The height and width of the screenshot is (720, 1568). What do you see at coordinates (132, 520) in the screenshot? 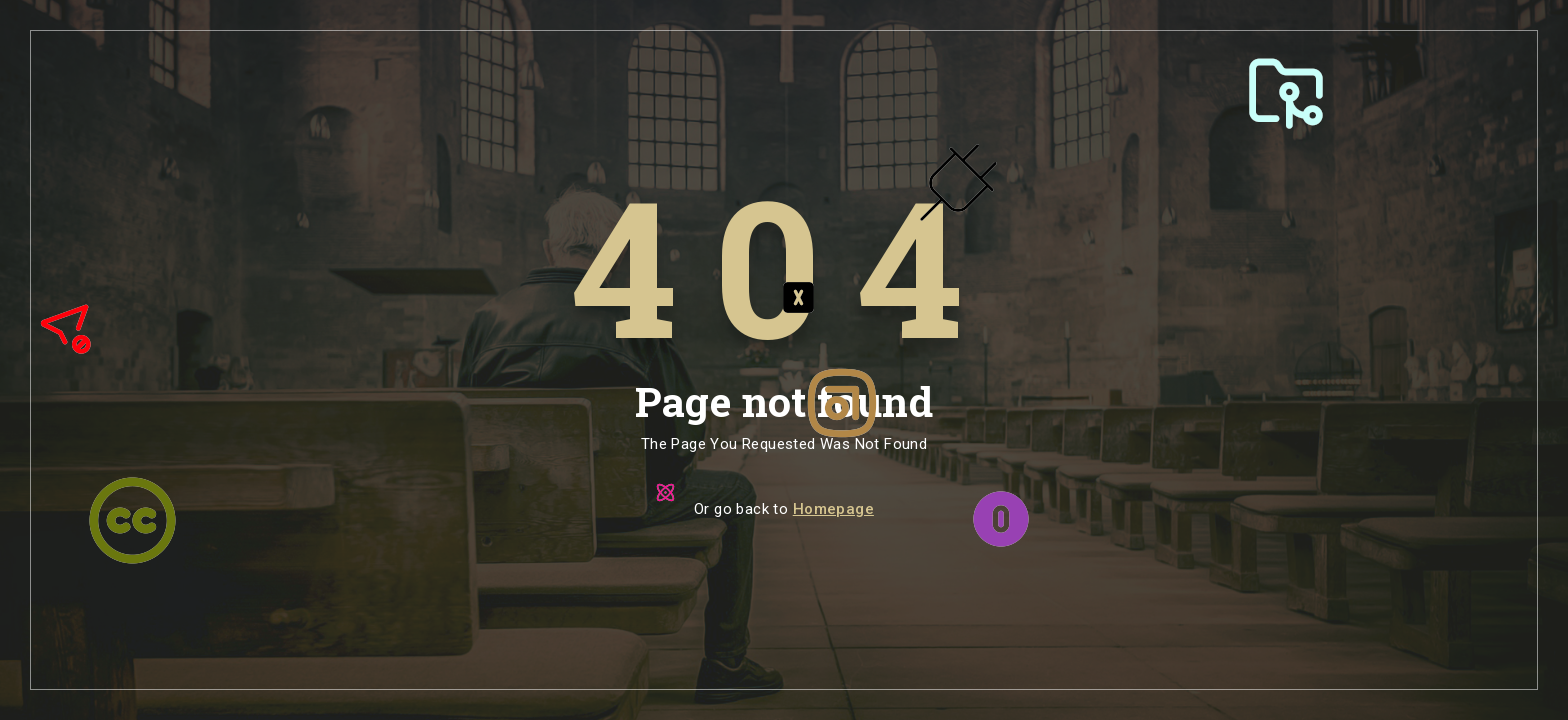
I see `indicates content is licensed under creative commons` at bounding box center [132, 520].